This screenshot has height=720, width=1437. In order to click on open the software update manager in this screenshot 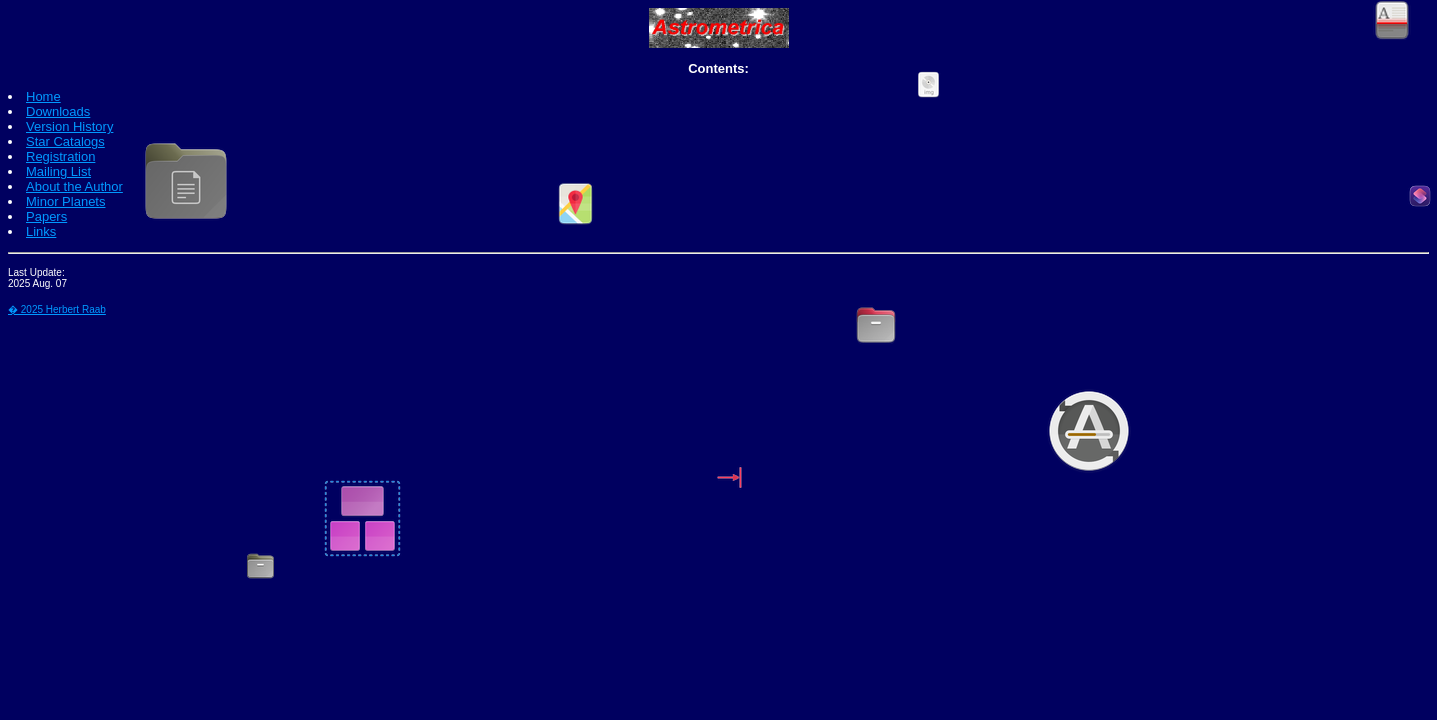, I will do `click(1089, 431)`.